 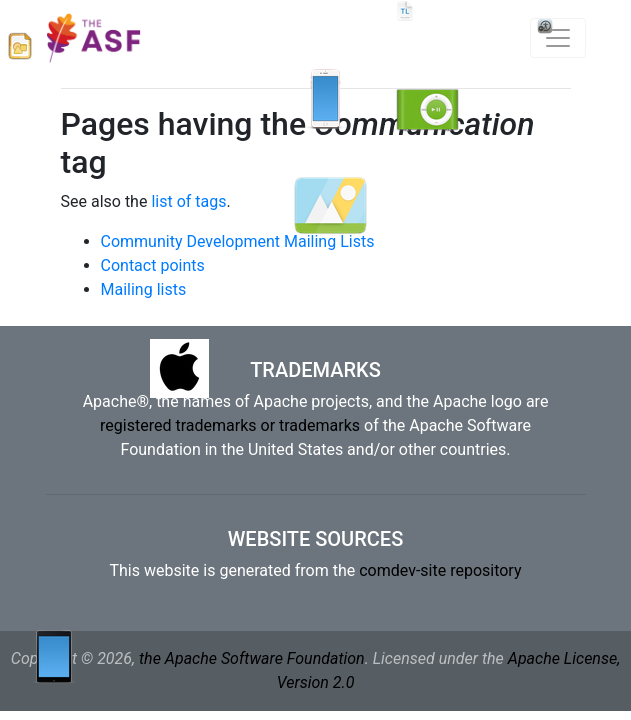 I want to click on manage connected iPhone device, so click(x=325, y=99).